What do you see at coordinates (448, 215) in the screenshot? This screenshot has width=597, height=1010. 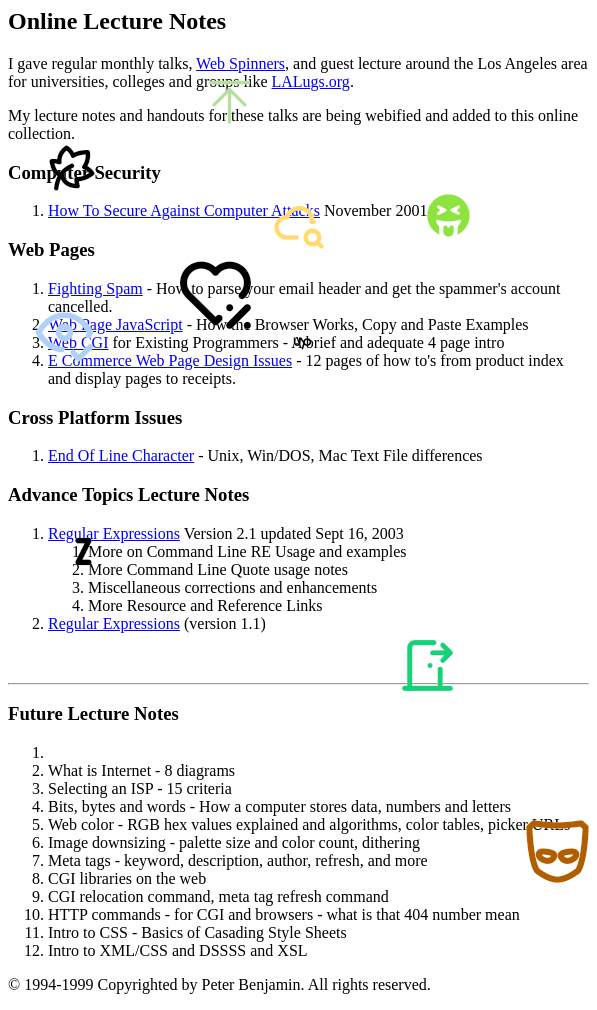 I see `insert a silly or playful emoji reaction` at bounding box center [448, 215].